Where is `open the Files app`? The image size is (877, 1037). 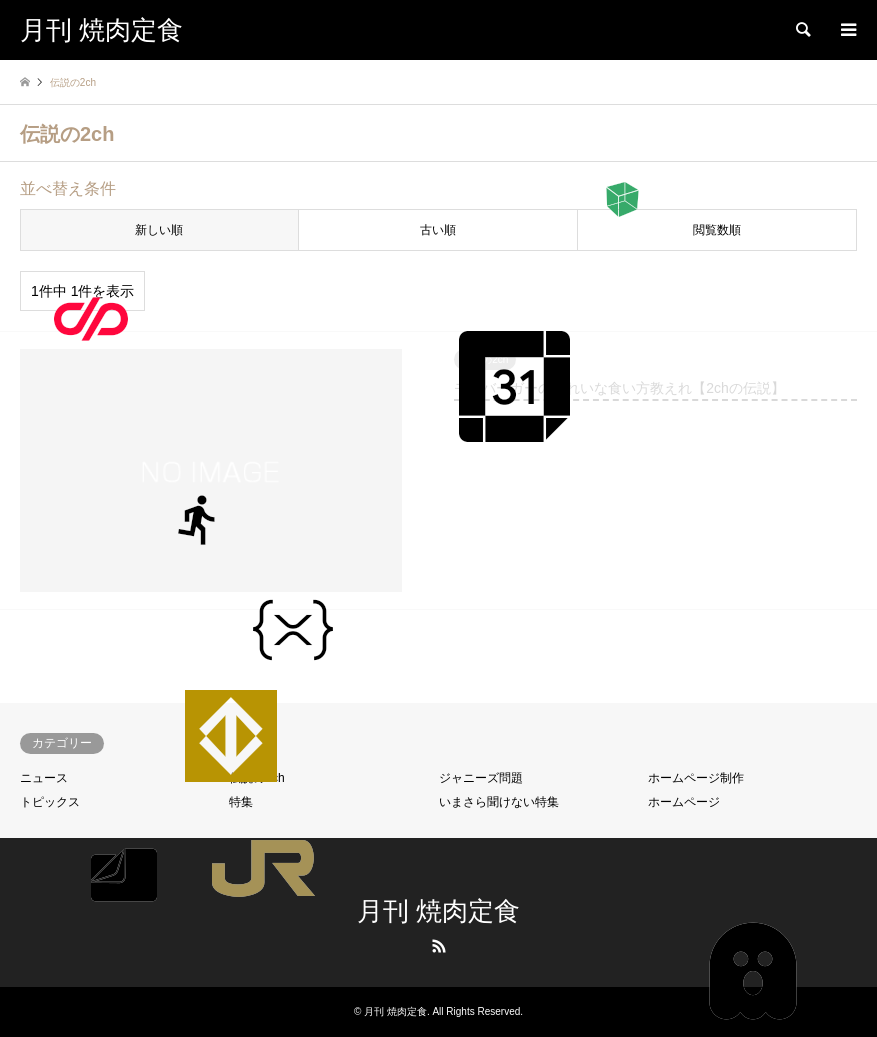 open the Files app is located at coordinates (124, 875).